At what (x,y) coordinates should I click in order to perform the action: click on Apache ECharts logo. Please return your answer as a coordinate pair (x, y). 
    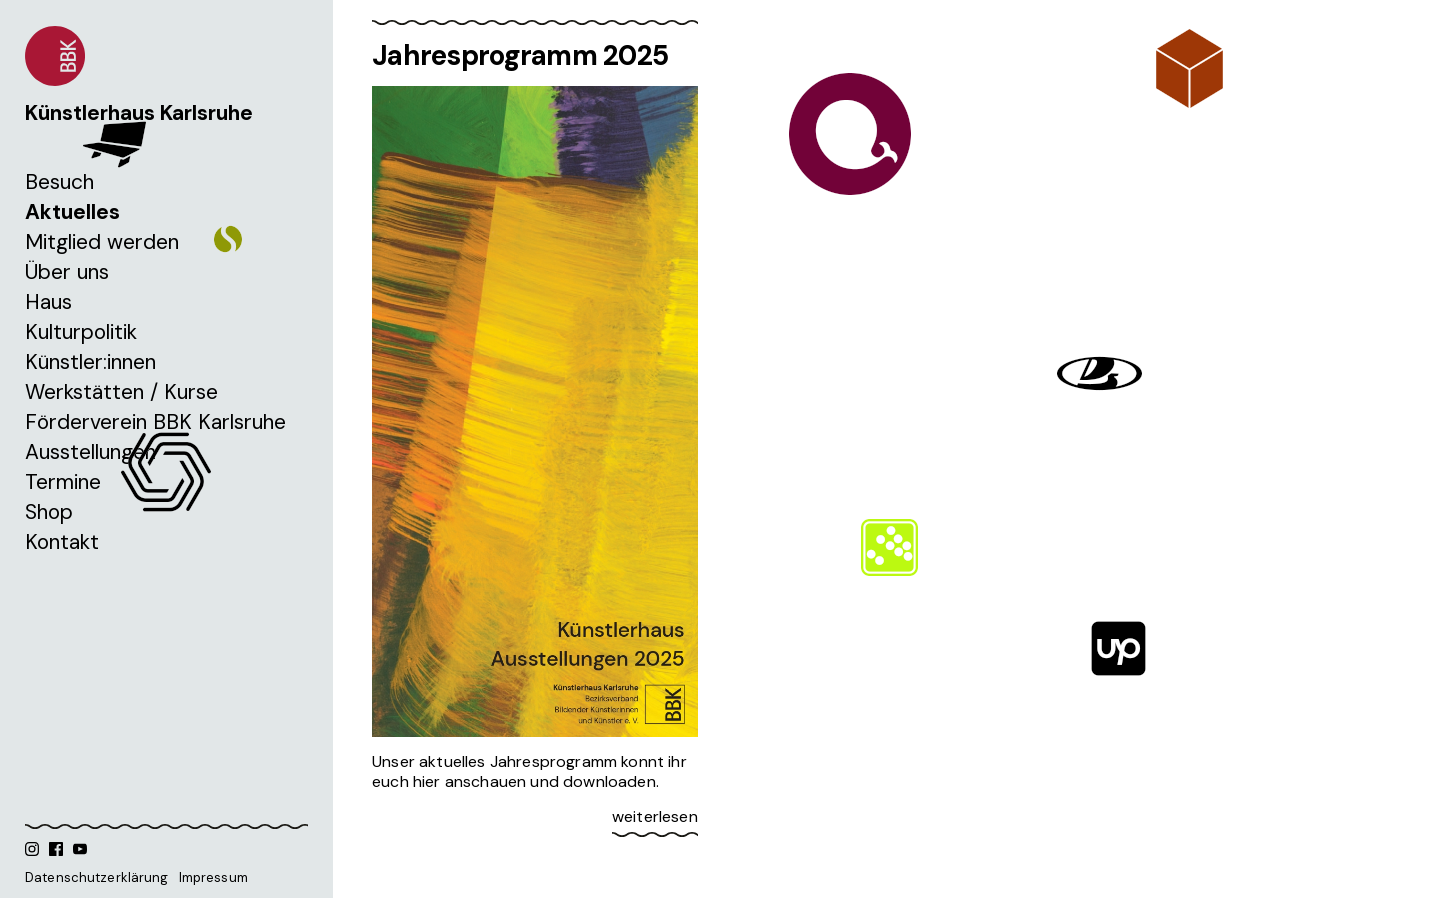
    Looking at the image, I should click on (850, 134).